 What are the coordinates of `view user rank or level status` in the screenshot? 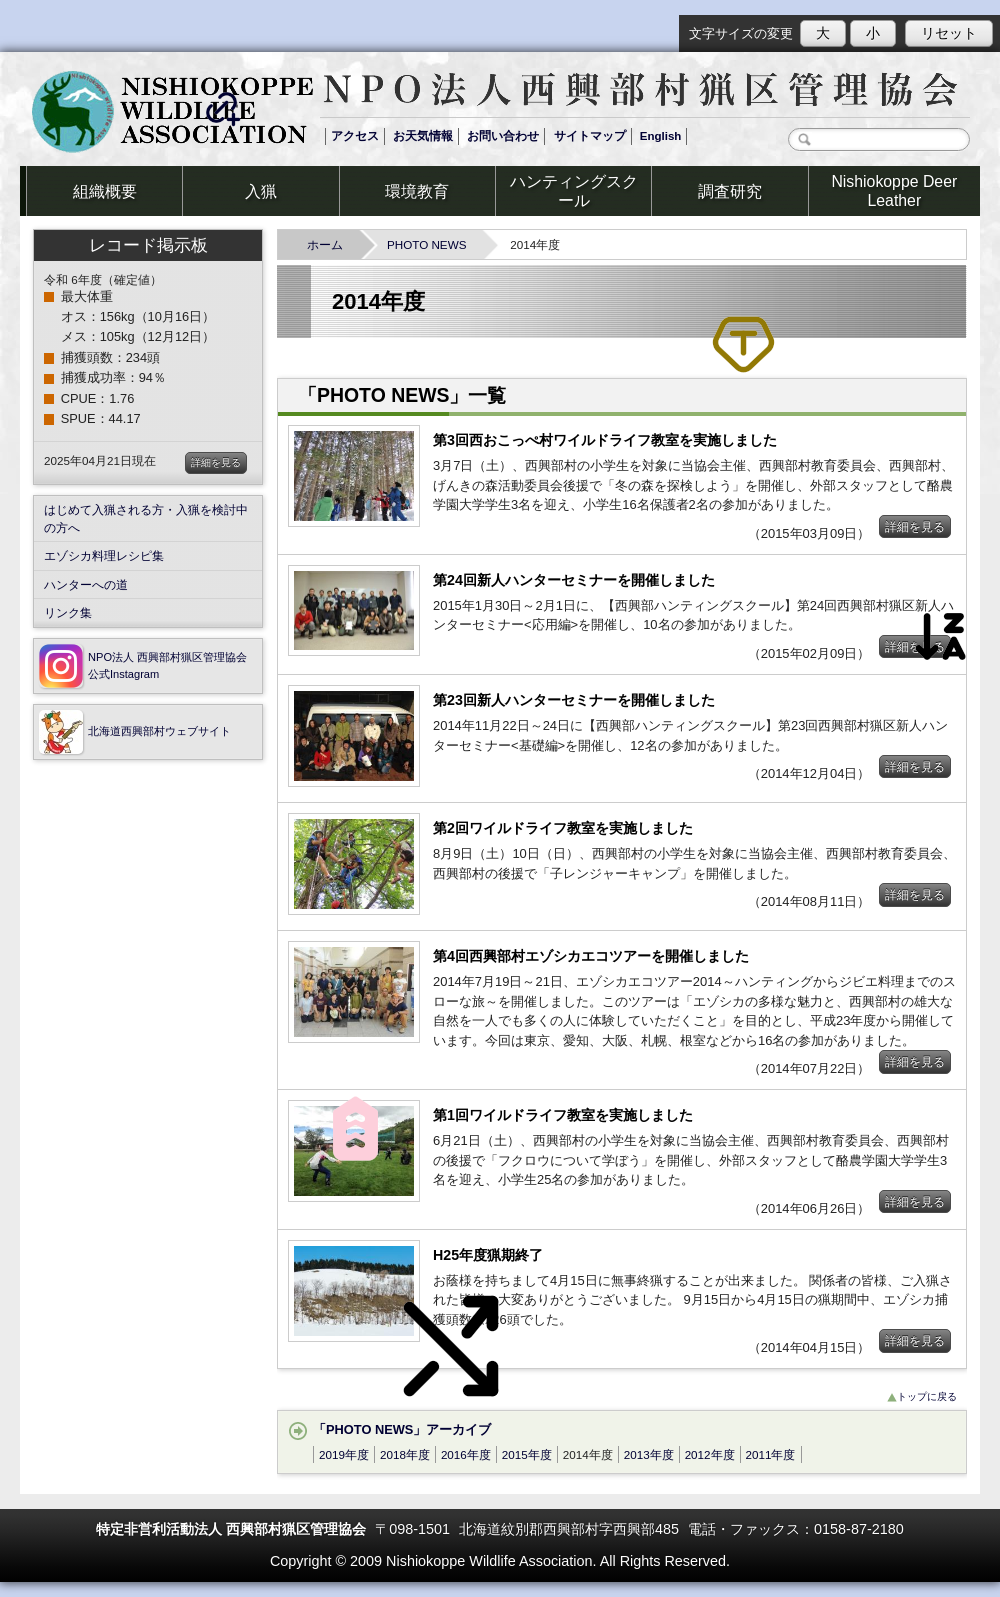 It's located at (355, 1128).